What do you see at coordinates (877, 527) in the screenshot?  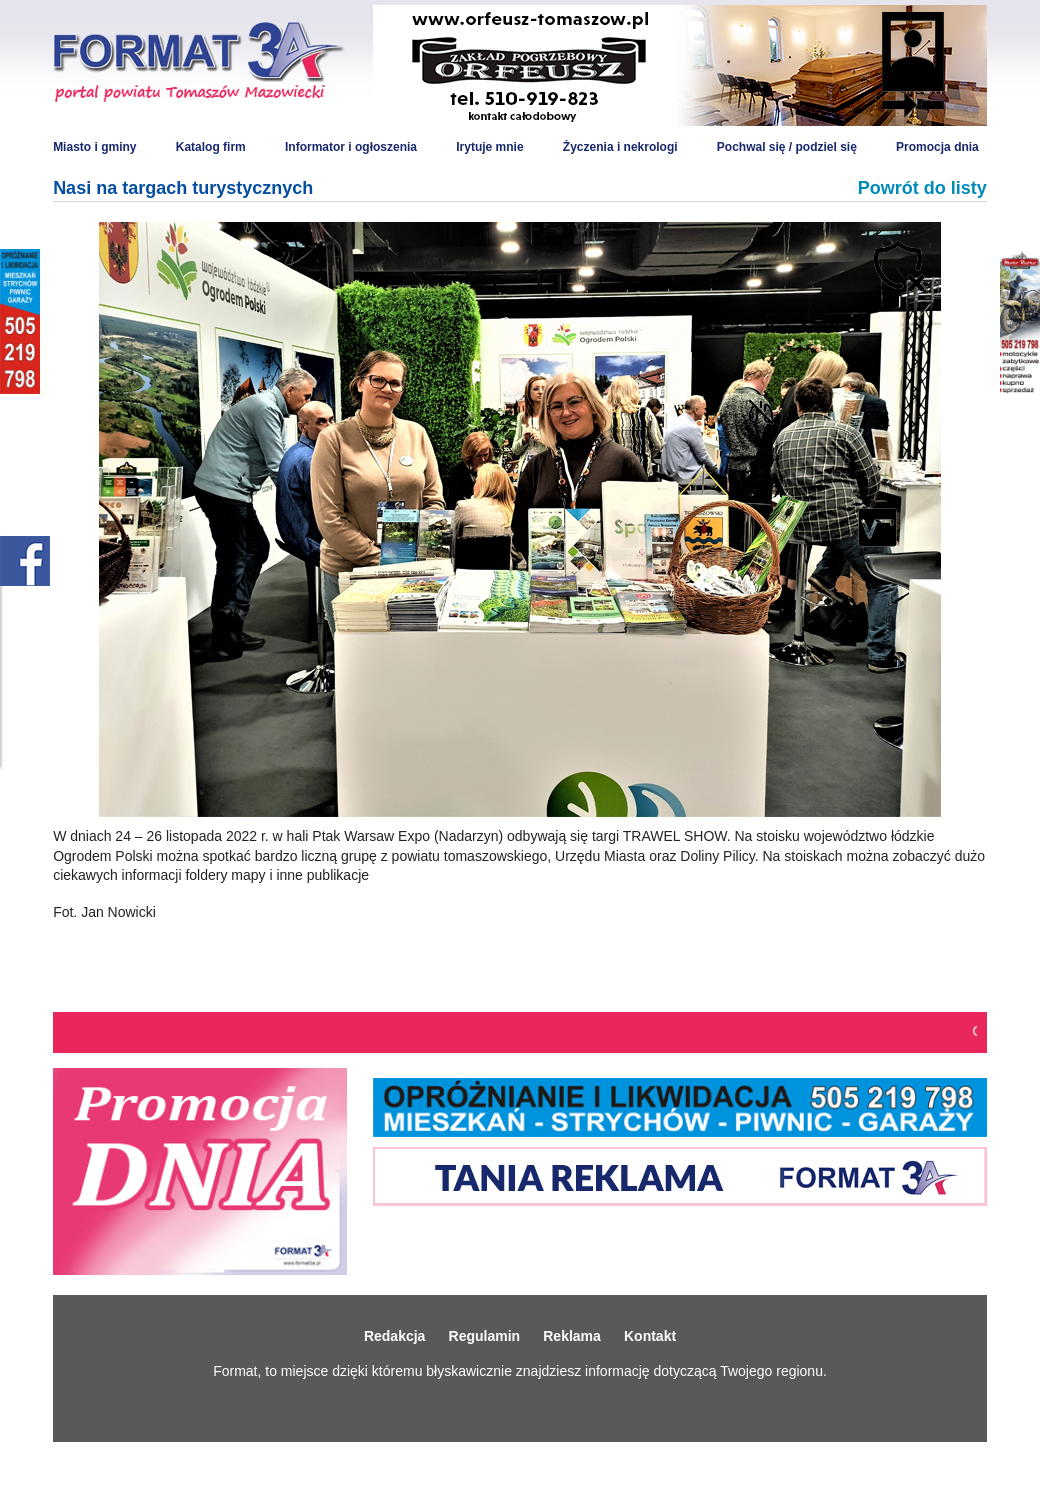 I see `insert square root symbol` at bounding box center [877, 527].